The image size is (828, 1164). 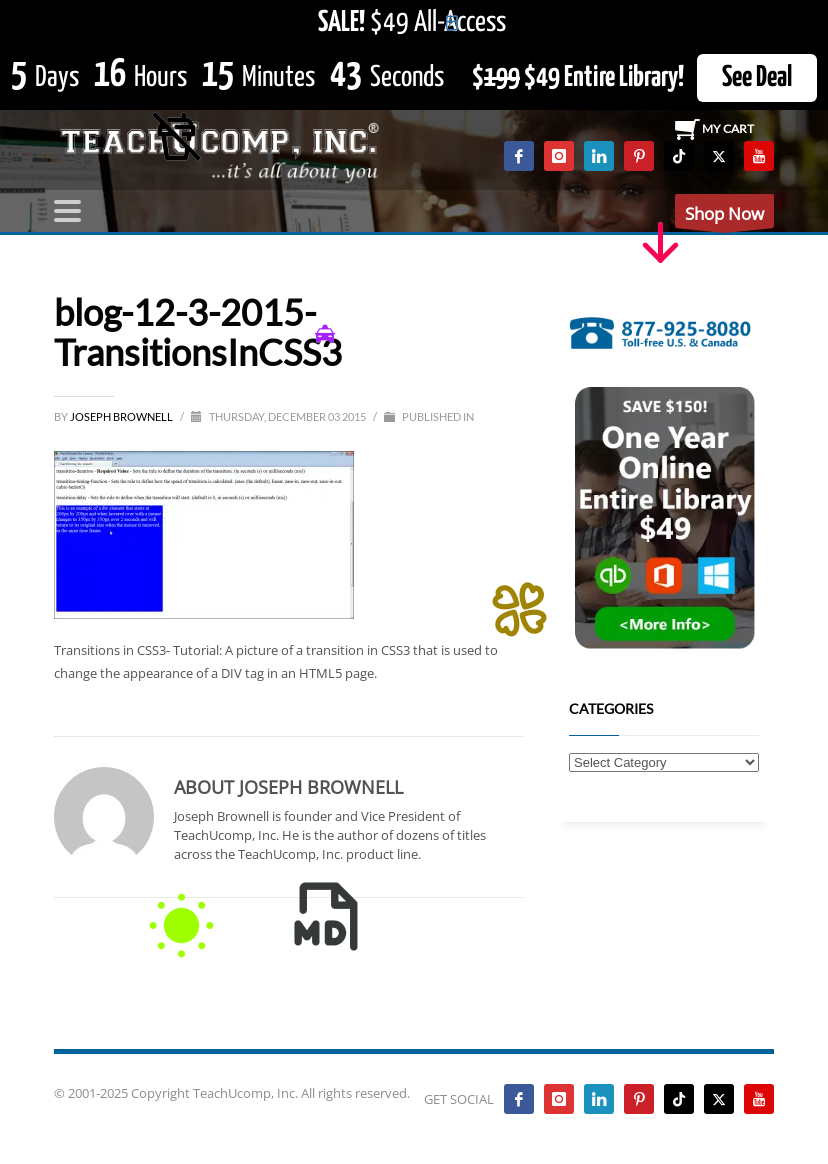 I want to click on no beverages allowed, so click(x=176, y=136).